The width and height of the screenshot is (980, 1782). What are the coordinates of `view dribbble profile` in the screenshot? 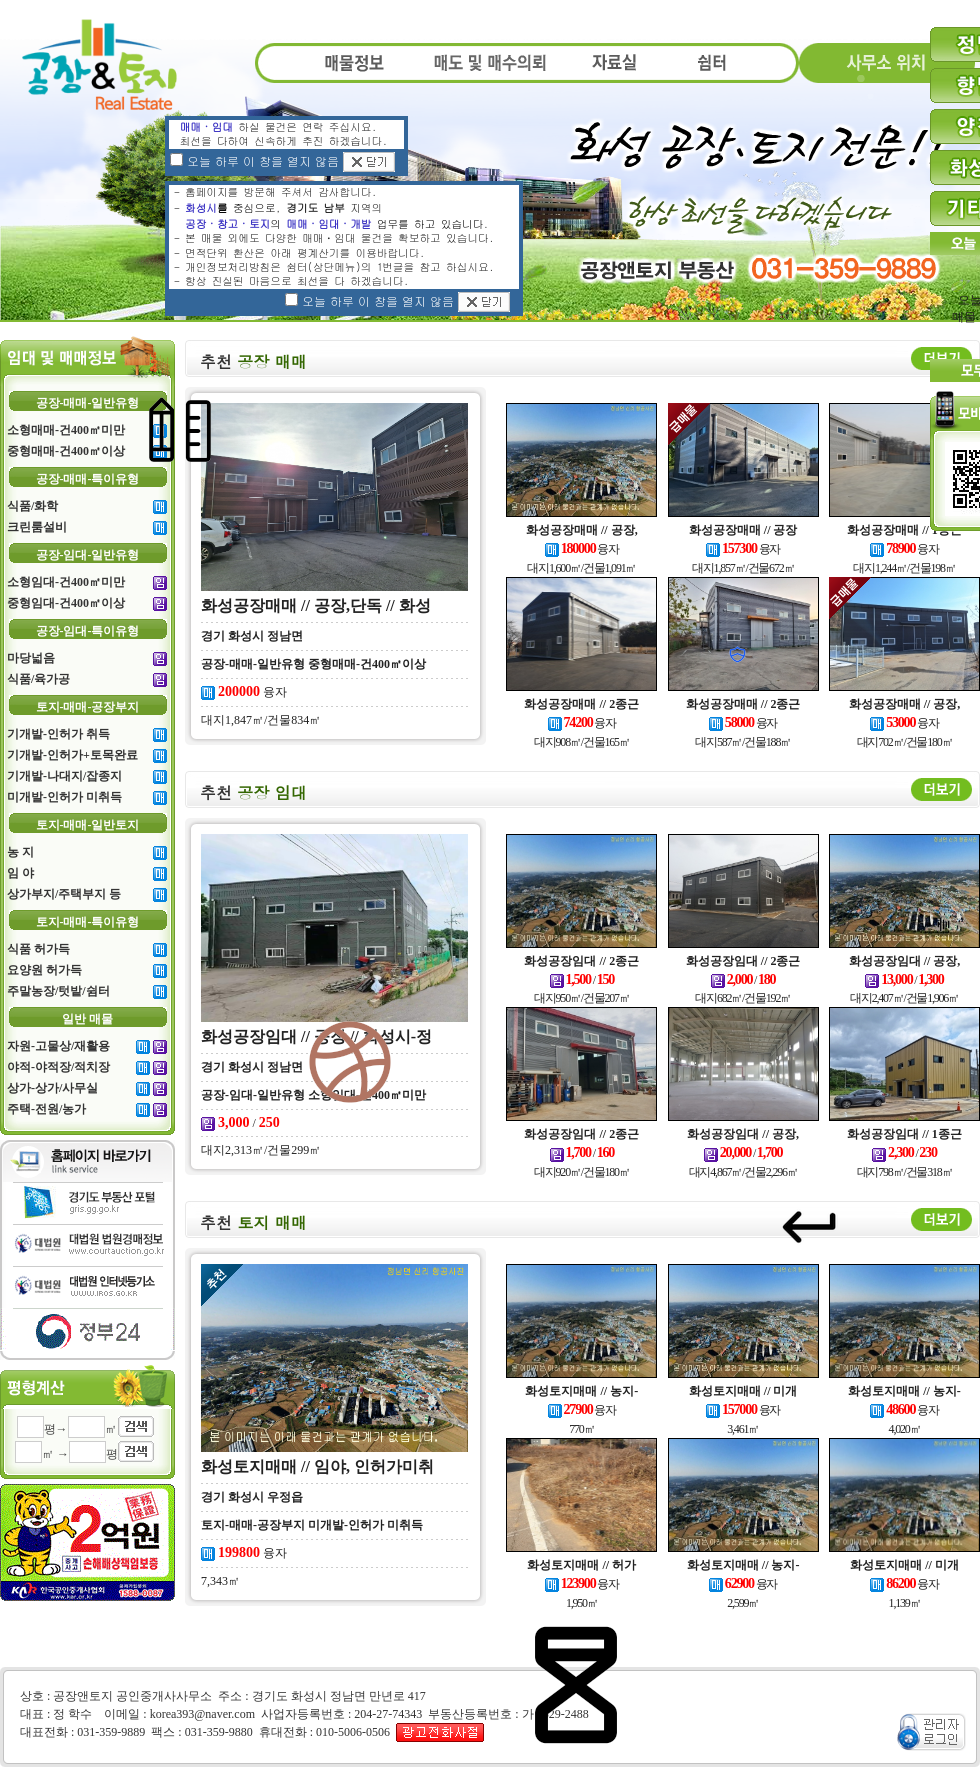 It's located at (350, 1062).